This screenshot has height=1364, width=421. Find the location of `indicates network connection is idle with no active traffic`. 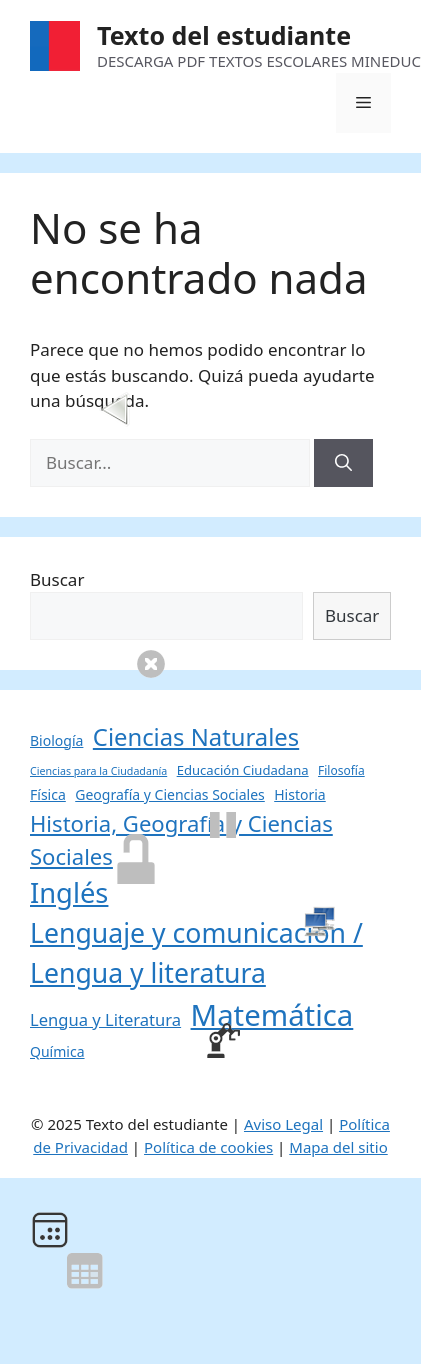

indicates network connection is idle with no active traffic is located at coordinates (319, 921).